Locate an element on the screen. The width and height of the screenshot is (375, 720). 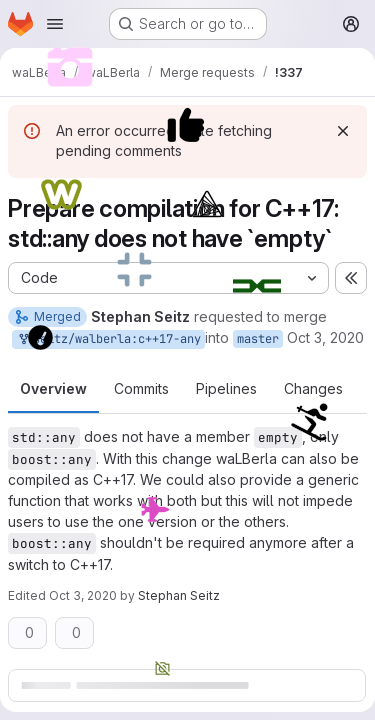
take a photo is located at coordinates (70, 67).